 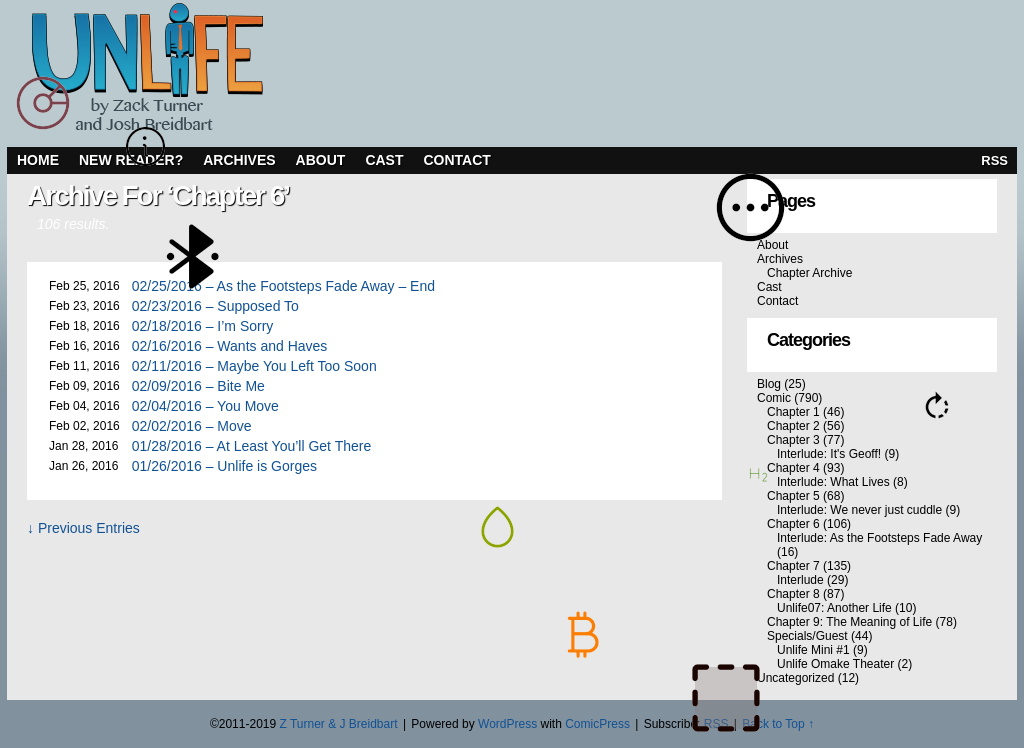 What do you see at coordinates (750, 207) in the screenshot?
I see `open more options menu` at bounding box center [750, 207].